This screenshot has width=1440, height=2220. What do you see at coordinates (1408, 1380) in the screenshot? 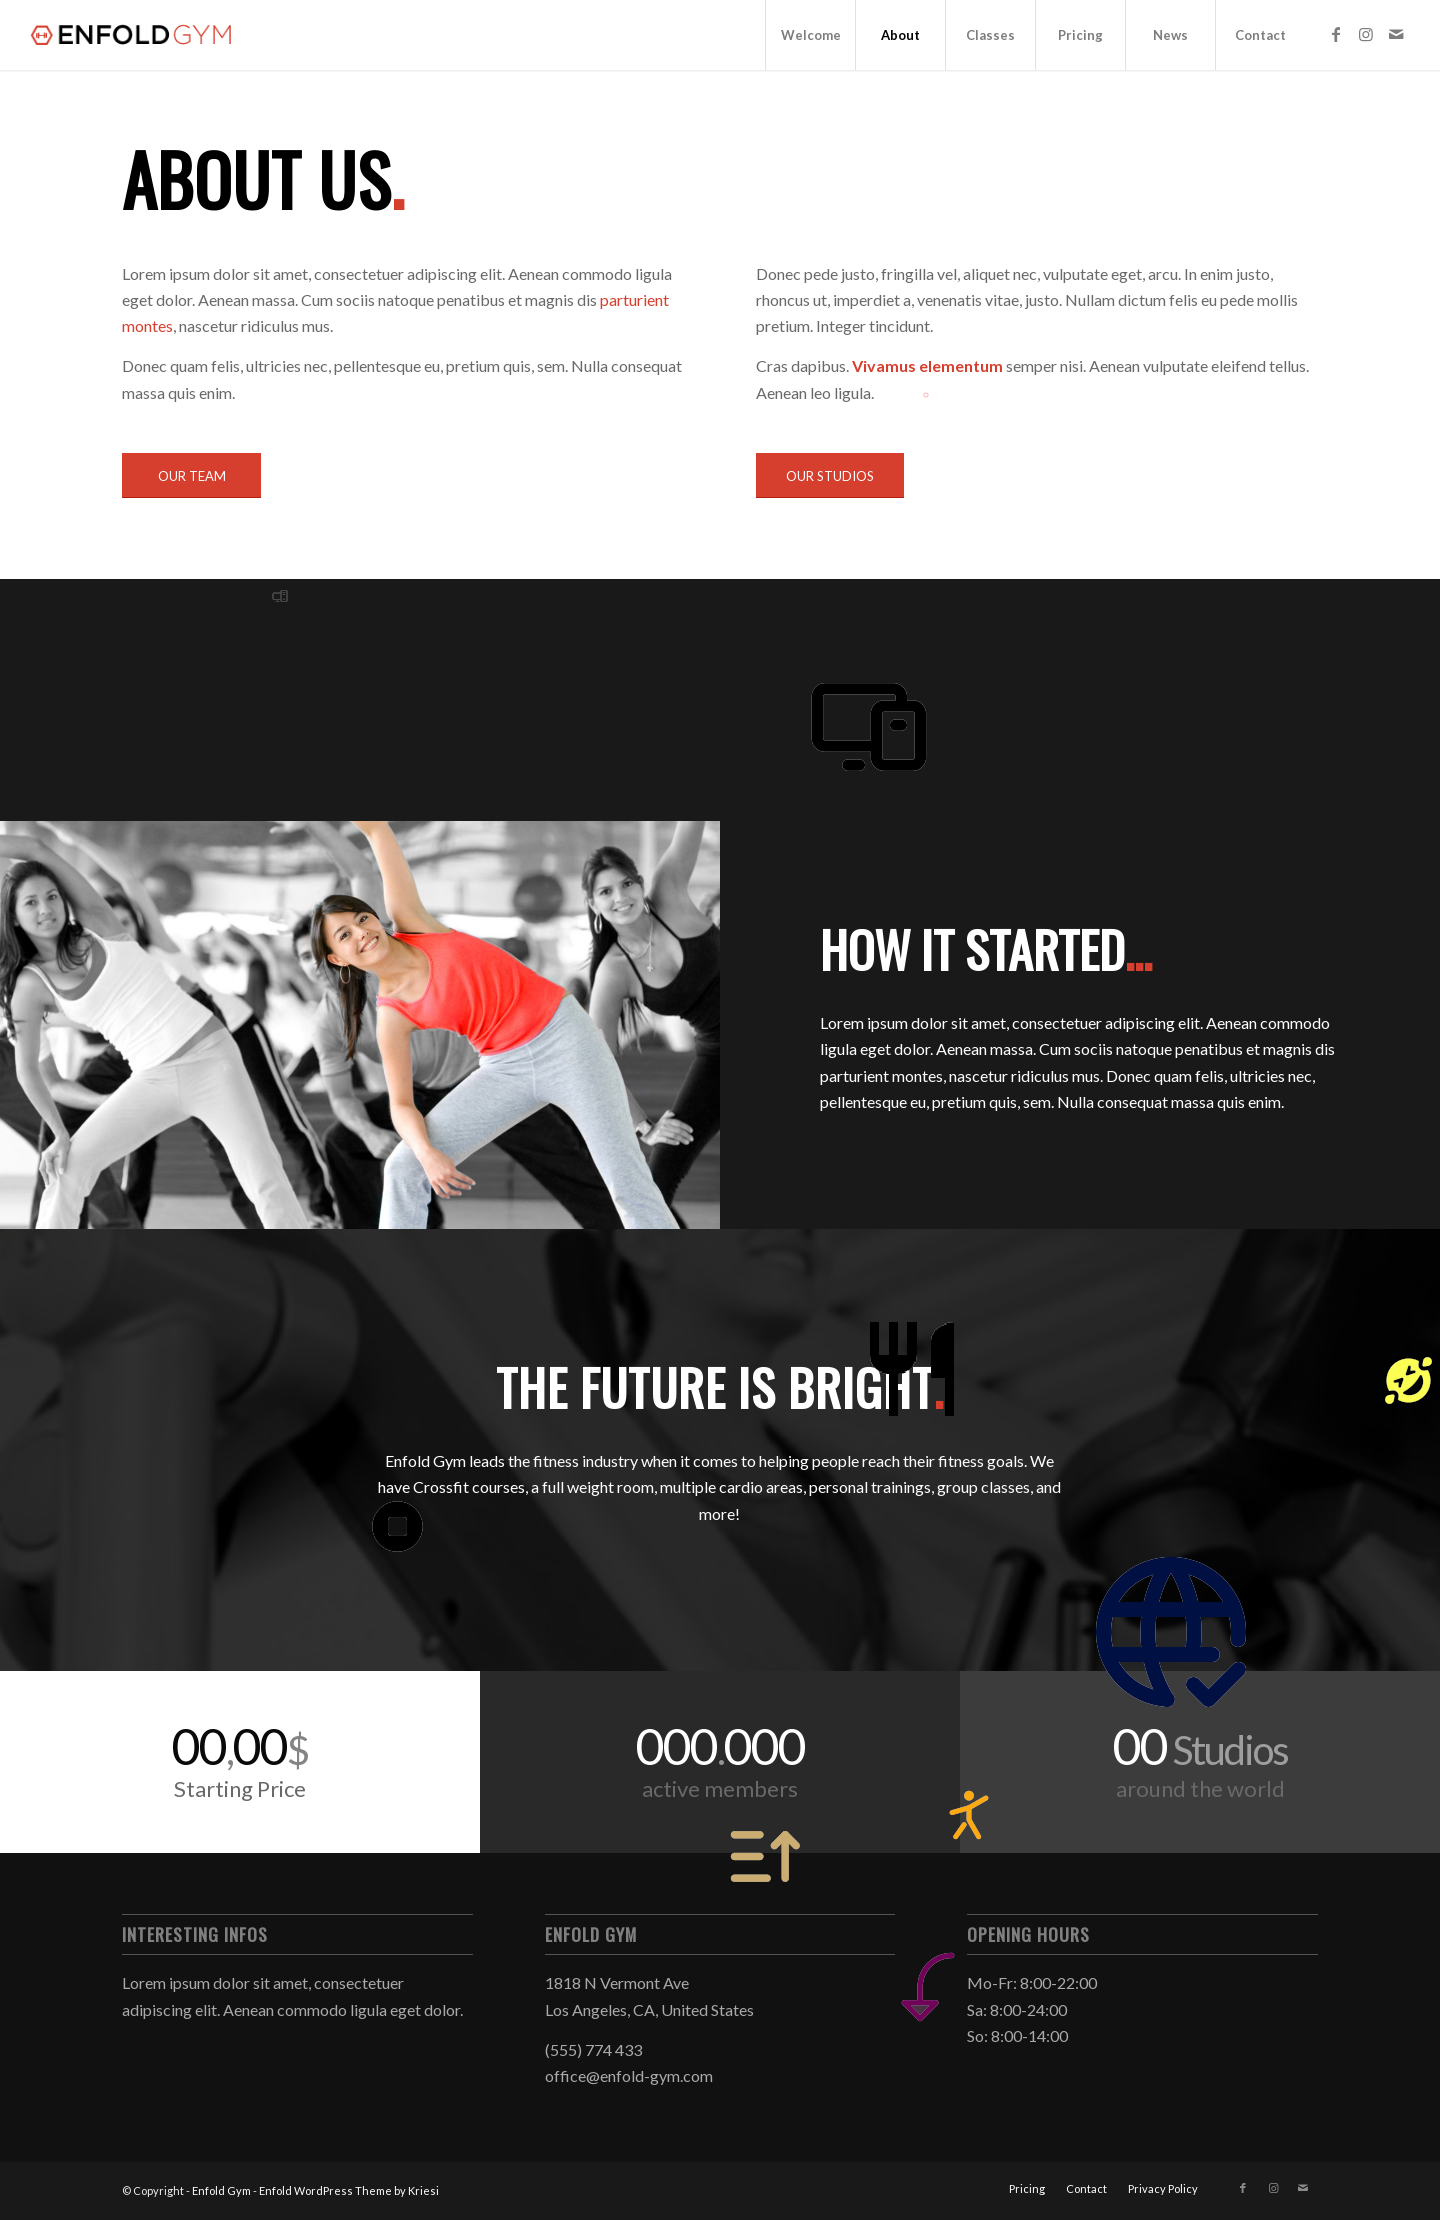
I see `react with a laughing emoji` at bounding box center [1408, 1380].